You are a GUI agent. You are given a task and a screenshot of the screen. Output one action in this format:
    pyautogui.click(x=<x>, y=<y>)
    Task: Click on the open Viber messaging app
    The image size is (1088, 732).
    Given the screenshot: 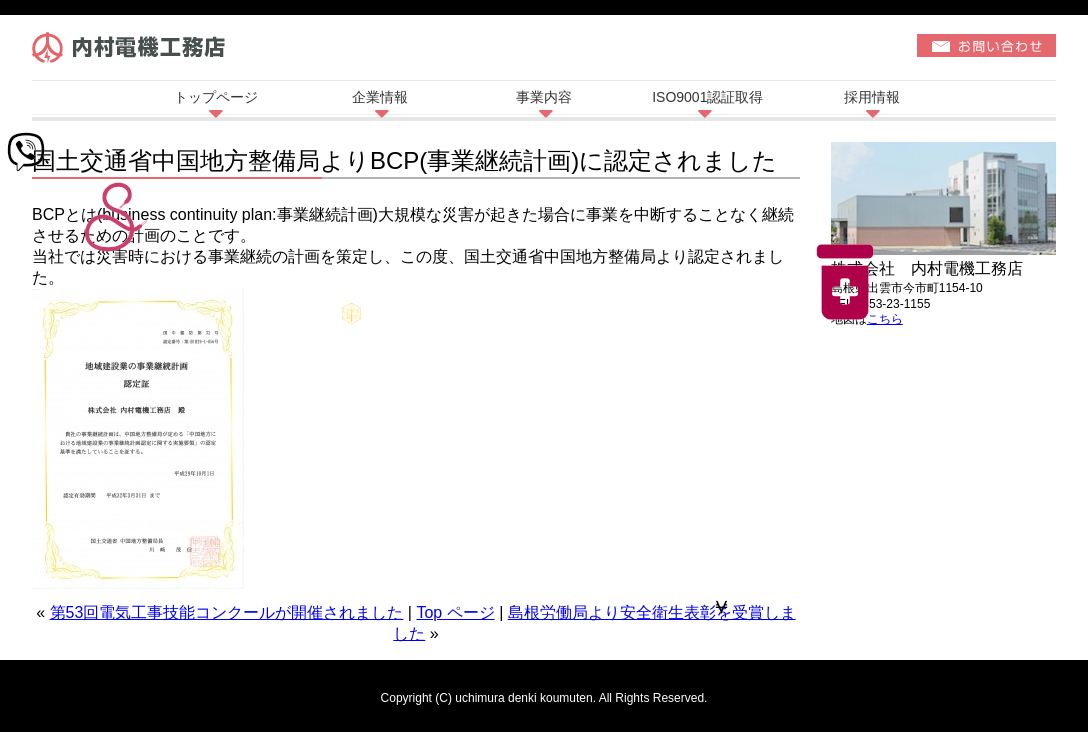 What is the action you would take?
    pyautogui.click(x=26, y=152)
    